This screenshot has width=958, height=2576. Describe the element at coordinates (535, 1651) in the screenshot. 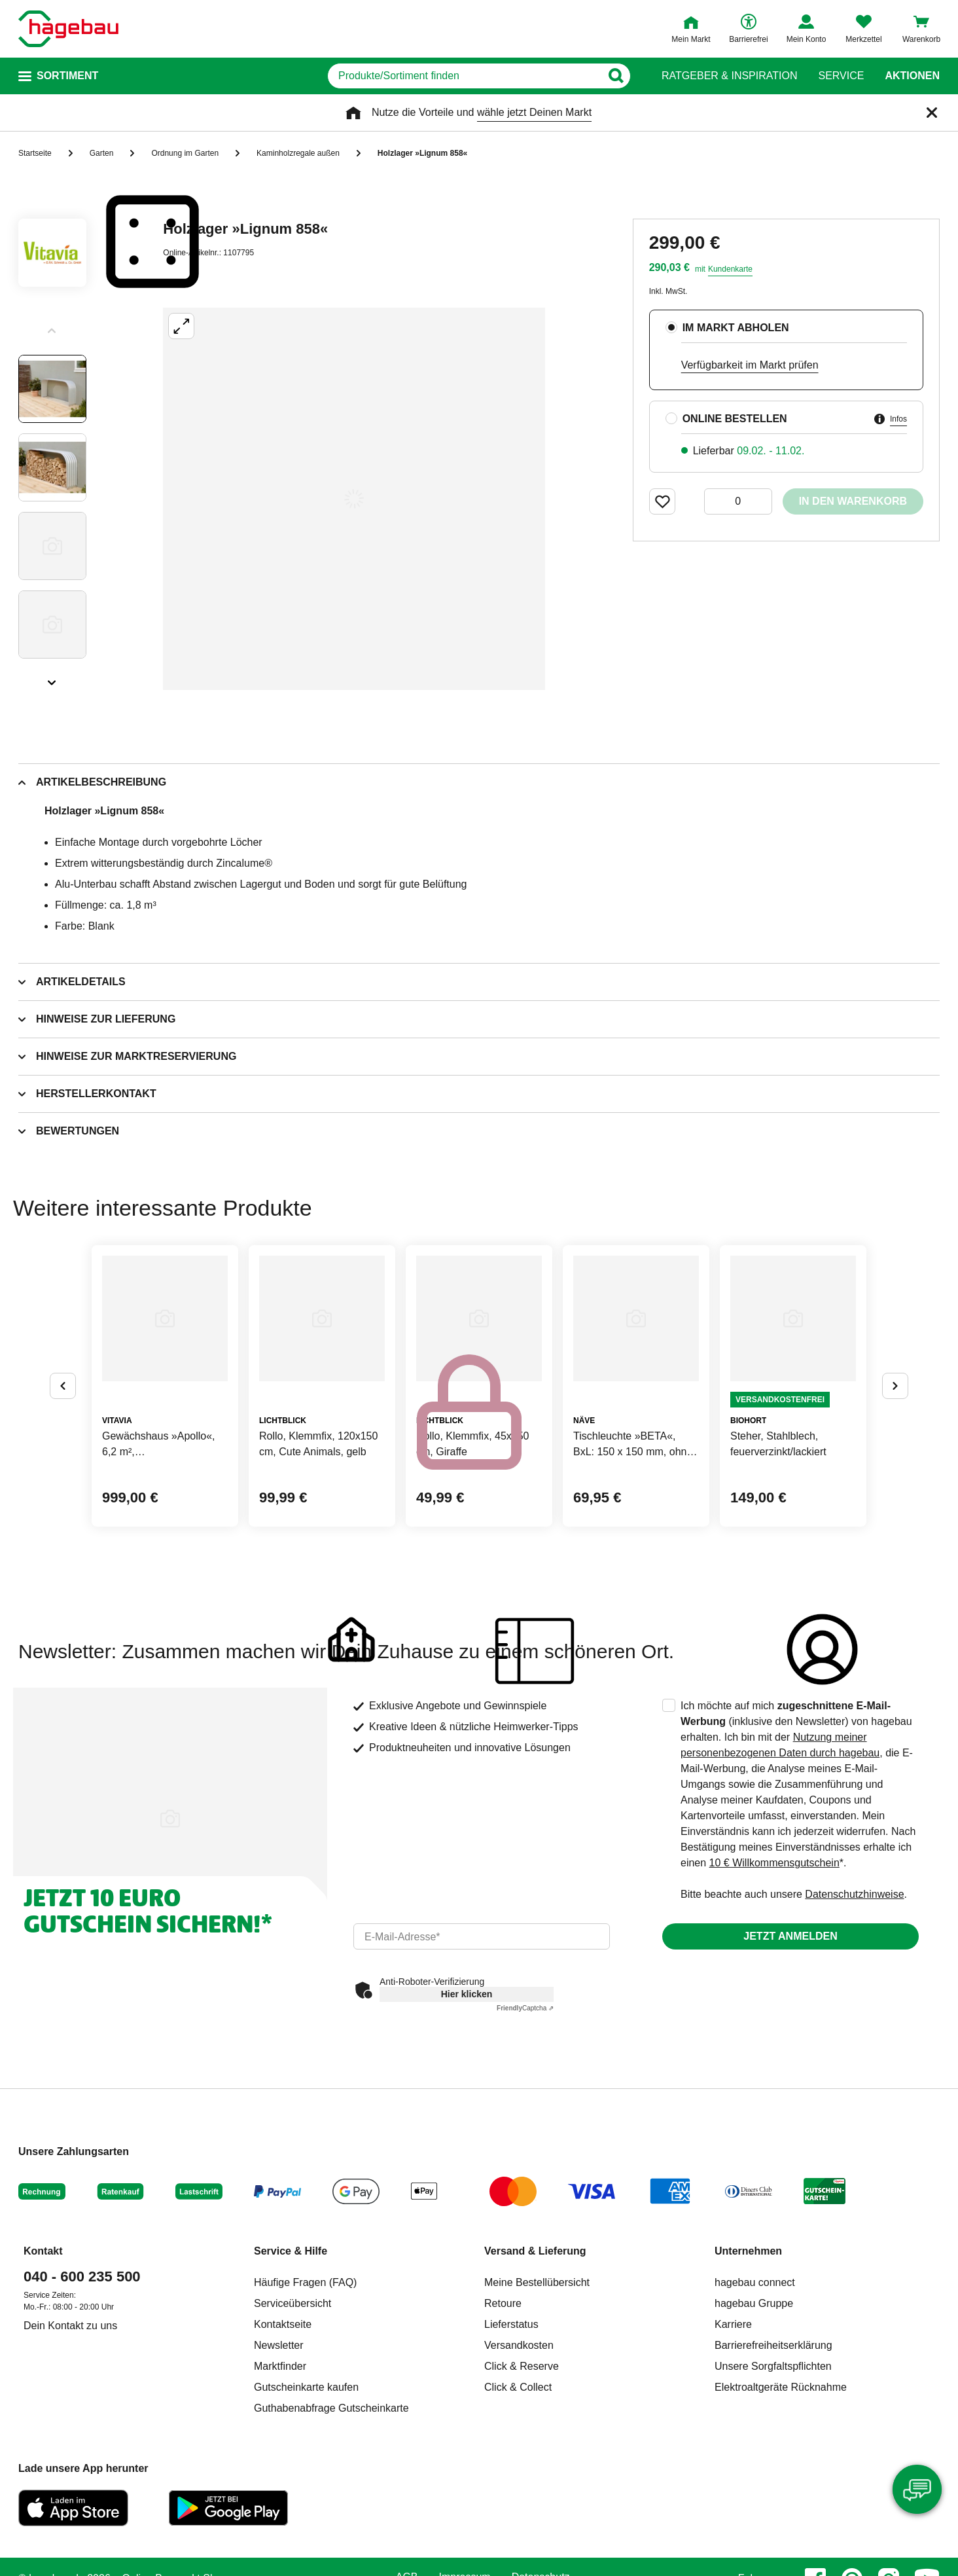

I see `toggle the sidebar panel` at that location.